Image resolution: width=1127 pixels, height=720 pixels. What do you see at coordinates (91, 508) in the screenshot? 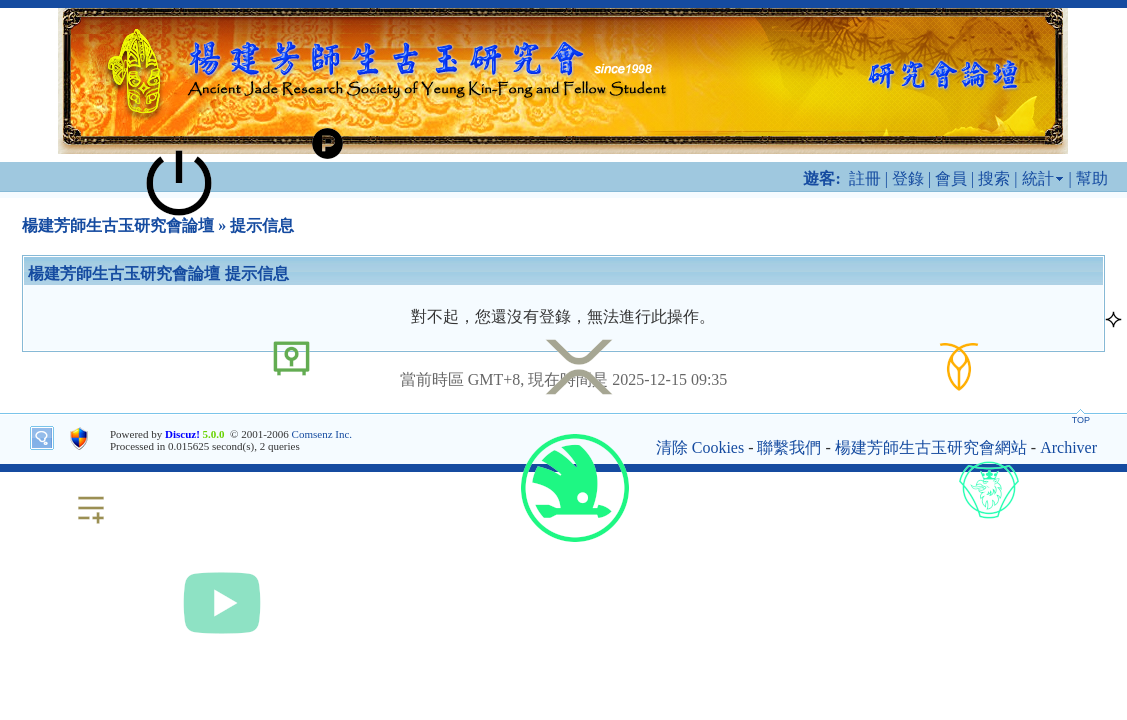
I see `add a new menu item` at bounding box center [91, 508].